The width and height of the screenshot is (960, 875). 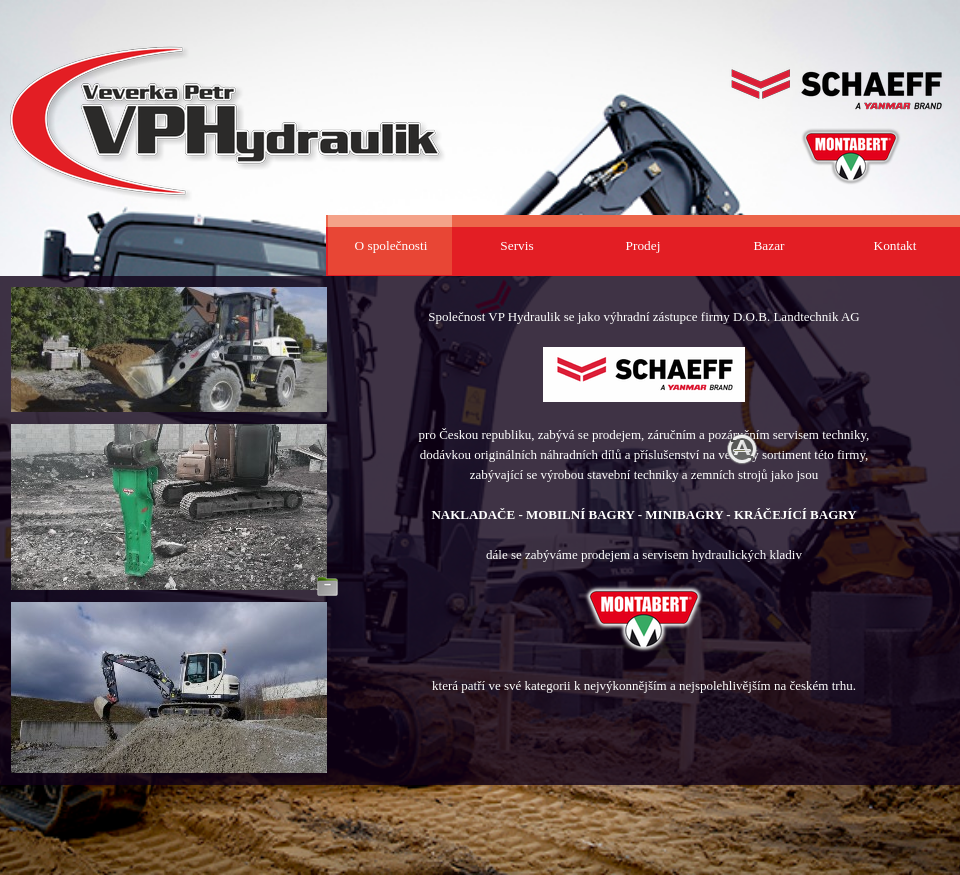 I want to click on open the software updater application, so click(x=742, y=449).